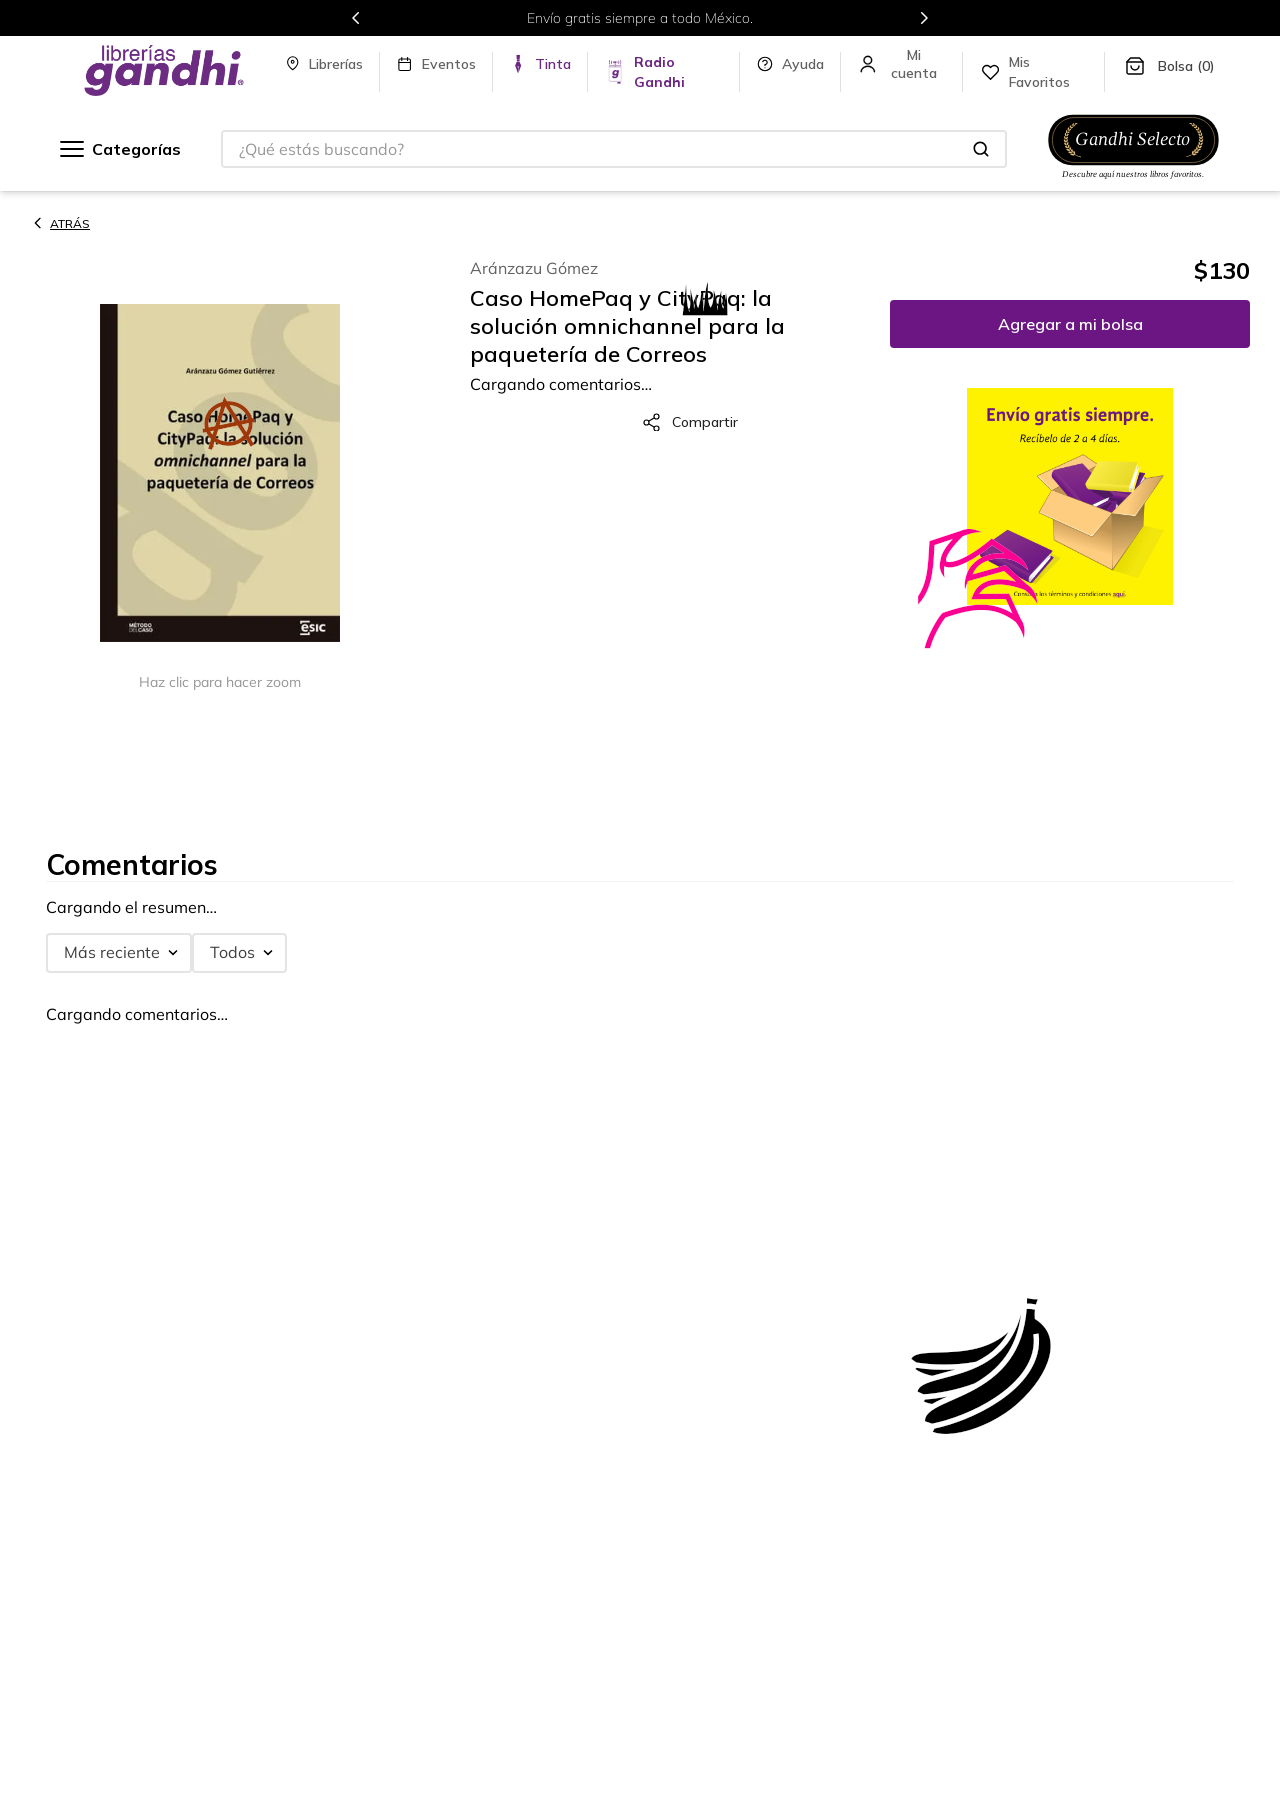 The height and width of the screenshot is (1811, 1280). What do you see at coordinates (981, 1366) in the screenshot?
I see `banana item or fruit category in a game inventory` at bounding box center [981, 1366].